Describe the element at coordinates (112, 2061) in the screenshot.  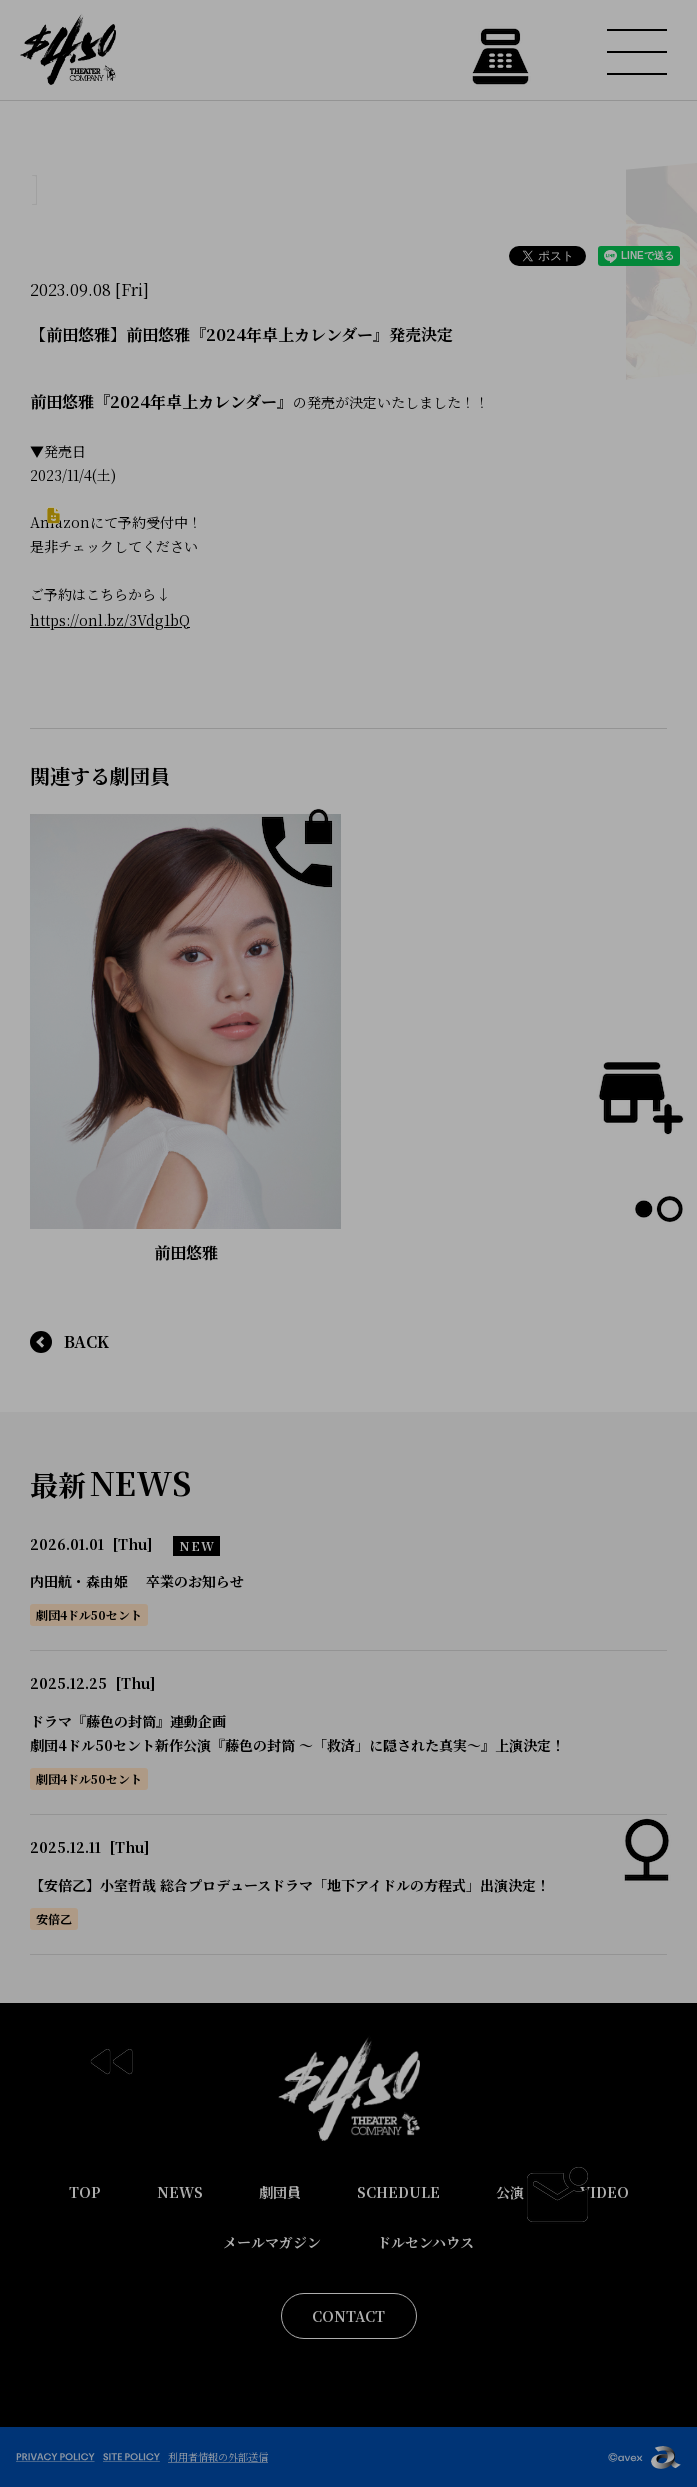
I see `rewind media content quickly` at that location.